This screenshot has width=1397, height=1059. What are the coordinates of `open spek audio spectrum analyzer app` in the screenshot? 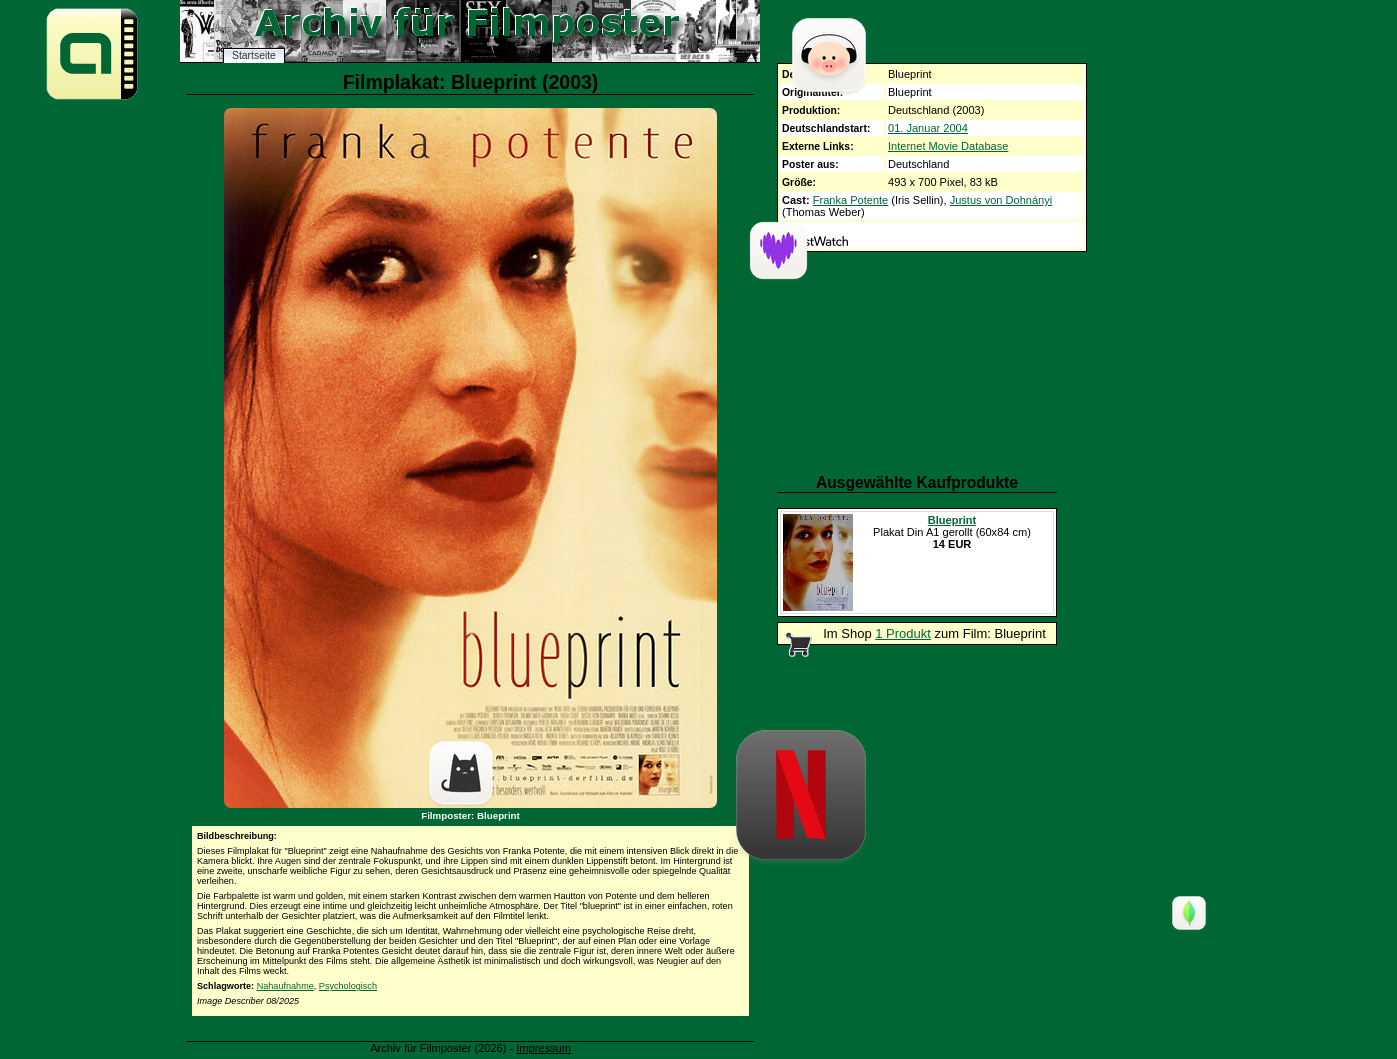 It's located at (829, 55).